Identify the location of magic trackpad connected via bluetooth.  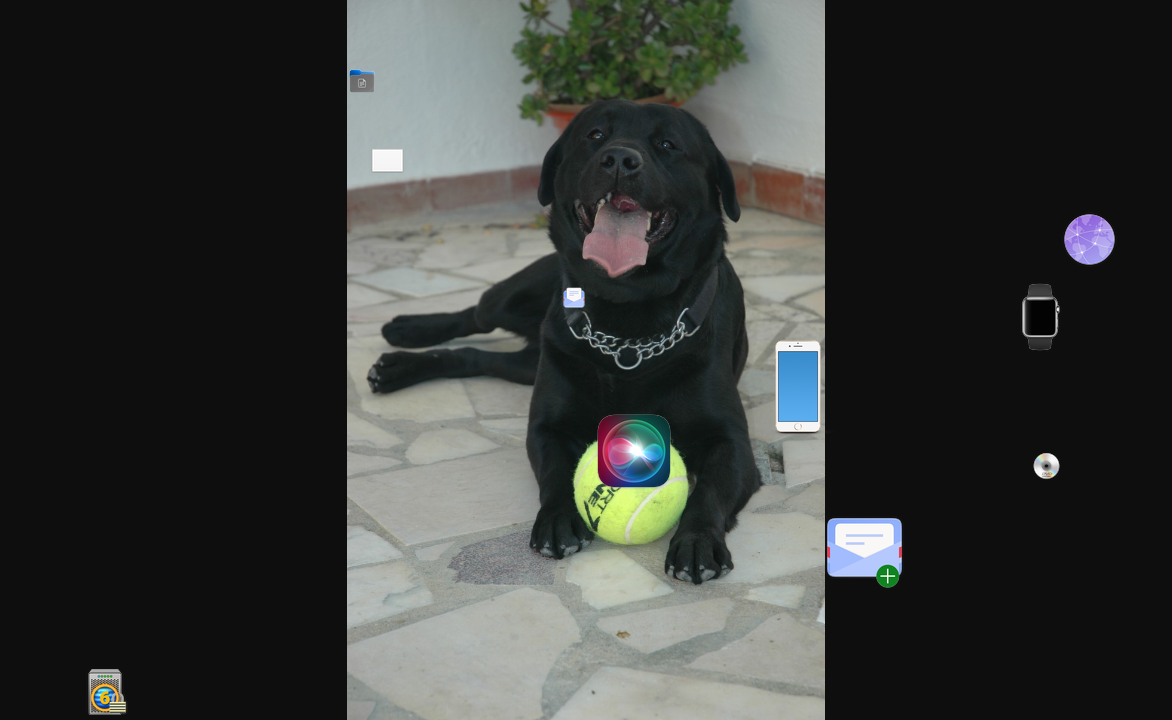
(387, 160).